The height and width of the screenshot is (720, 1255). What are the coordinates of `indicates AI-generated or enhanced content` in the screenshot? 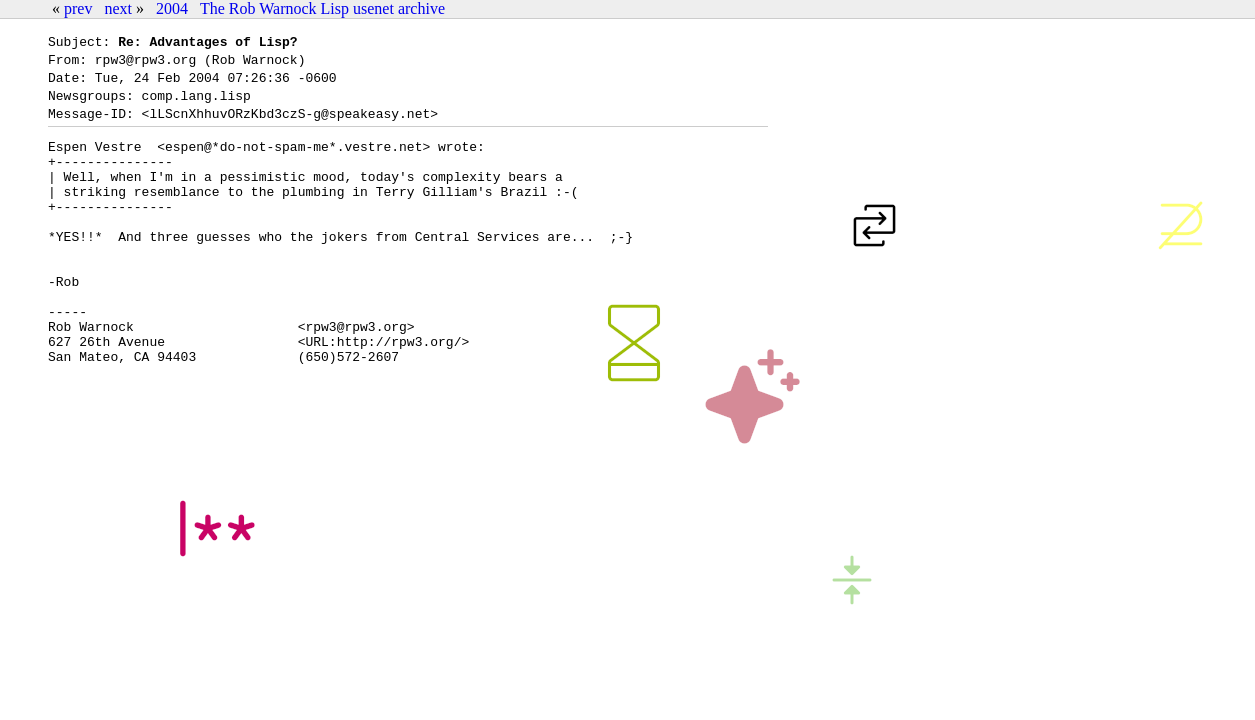 It's located at (751, 398).